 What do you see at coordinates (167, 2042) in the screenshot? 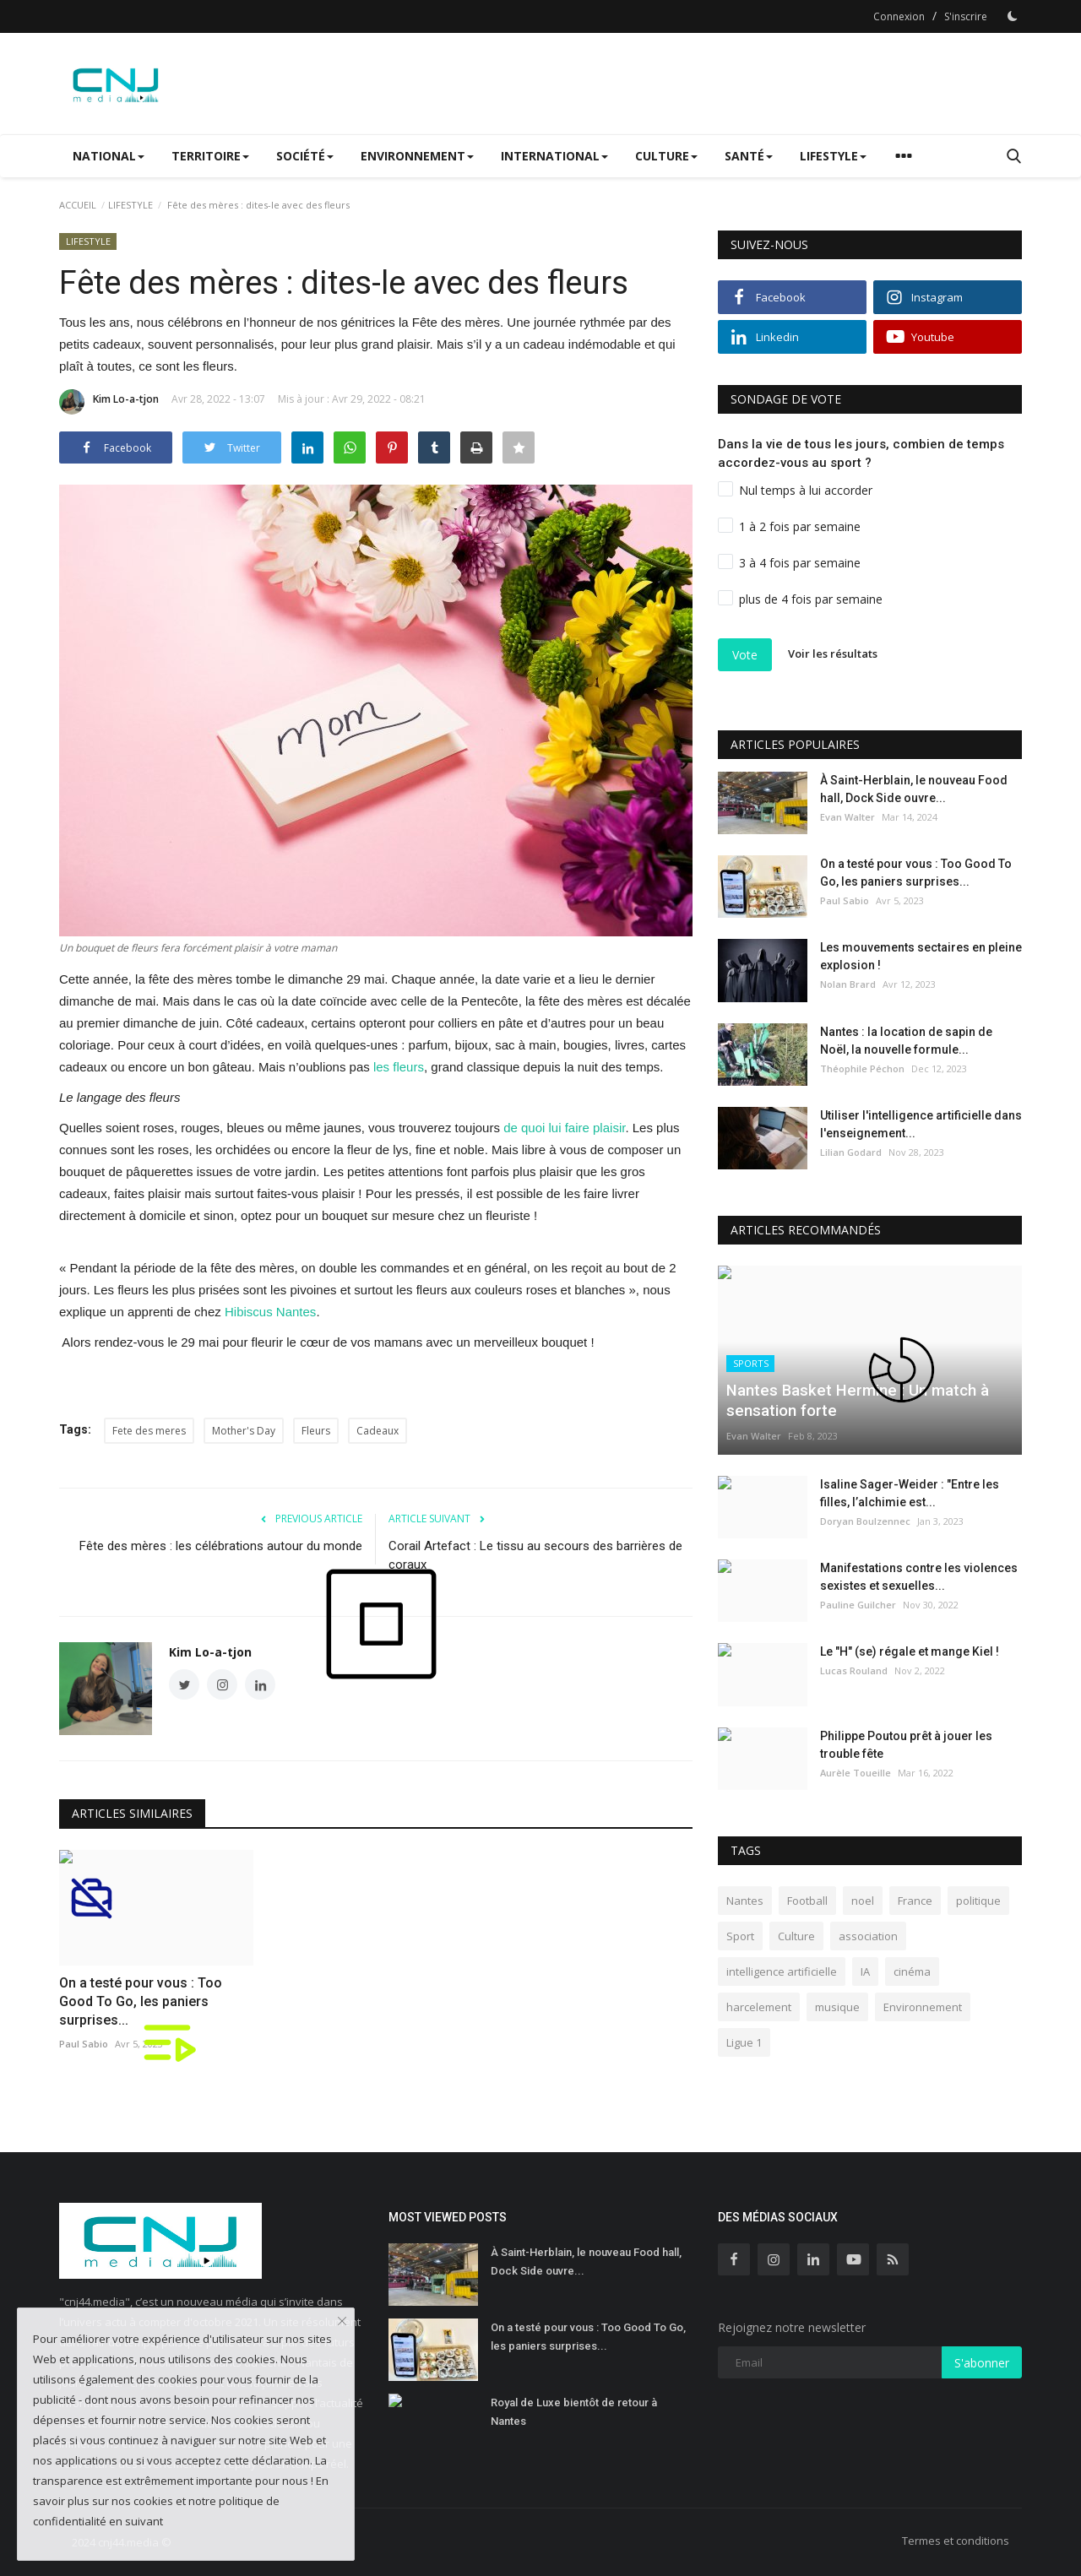
I see `view playback queue` at bounding box center [167, 2042].